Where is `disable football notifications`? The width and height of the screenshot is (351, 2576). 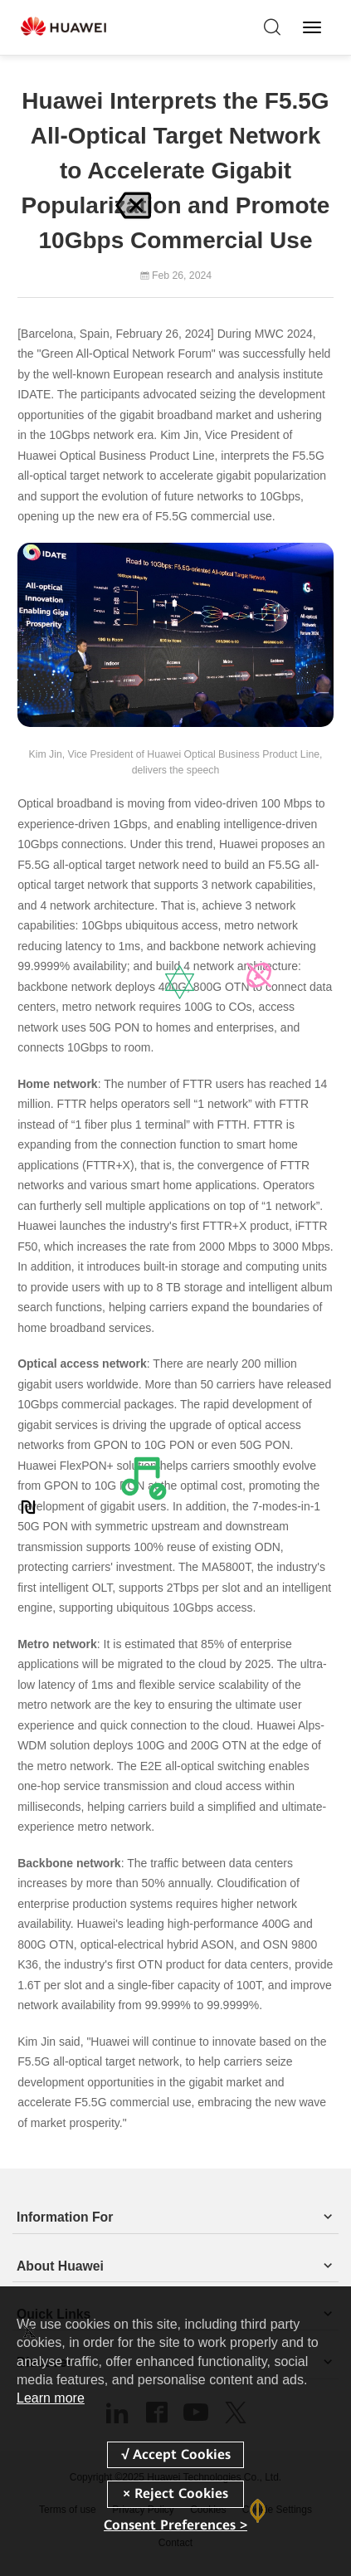
disable football notifications is located at coordinates (259, 975).